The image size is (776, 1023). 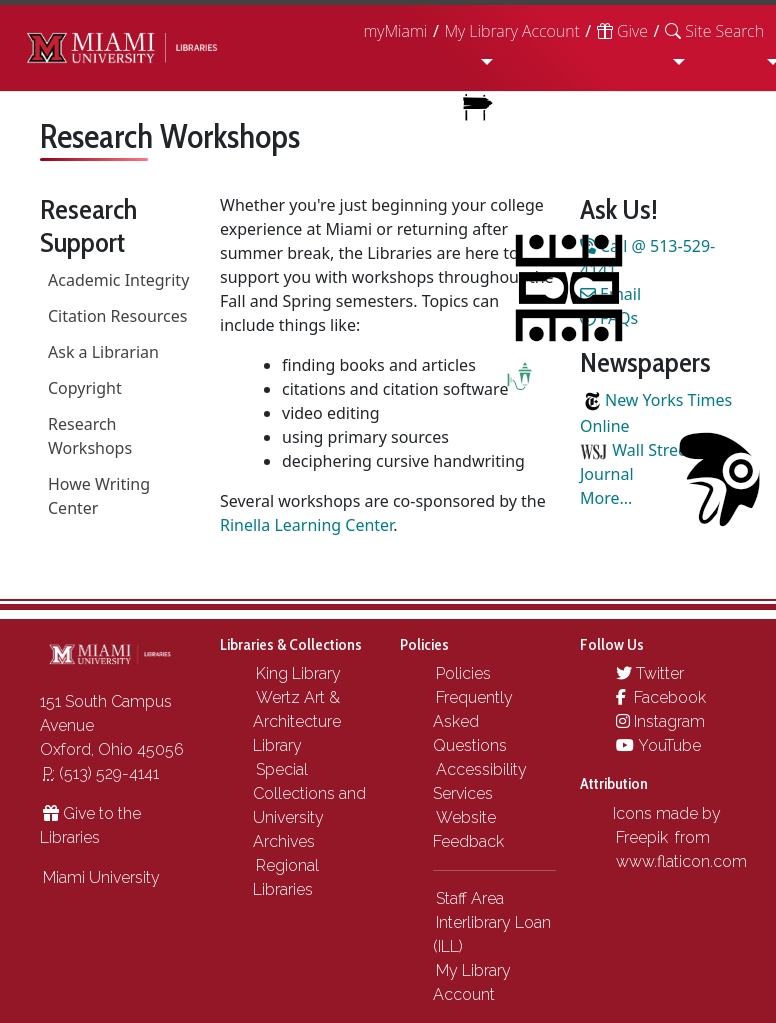 What do you see at coordinates (569, 288) in the screenshot?
I see `access game inventory or storage grid` at bounding box center [569, 288].